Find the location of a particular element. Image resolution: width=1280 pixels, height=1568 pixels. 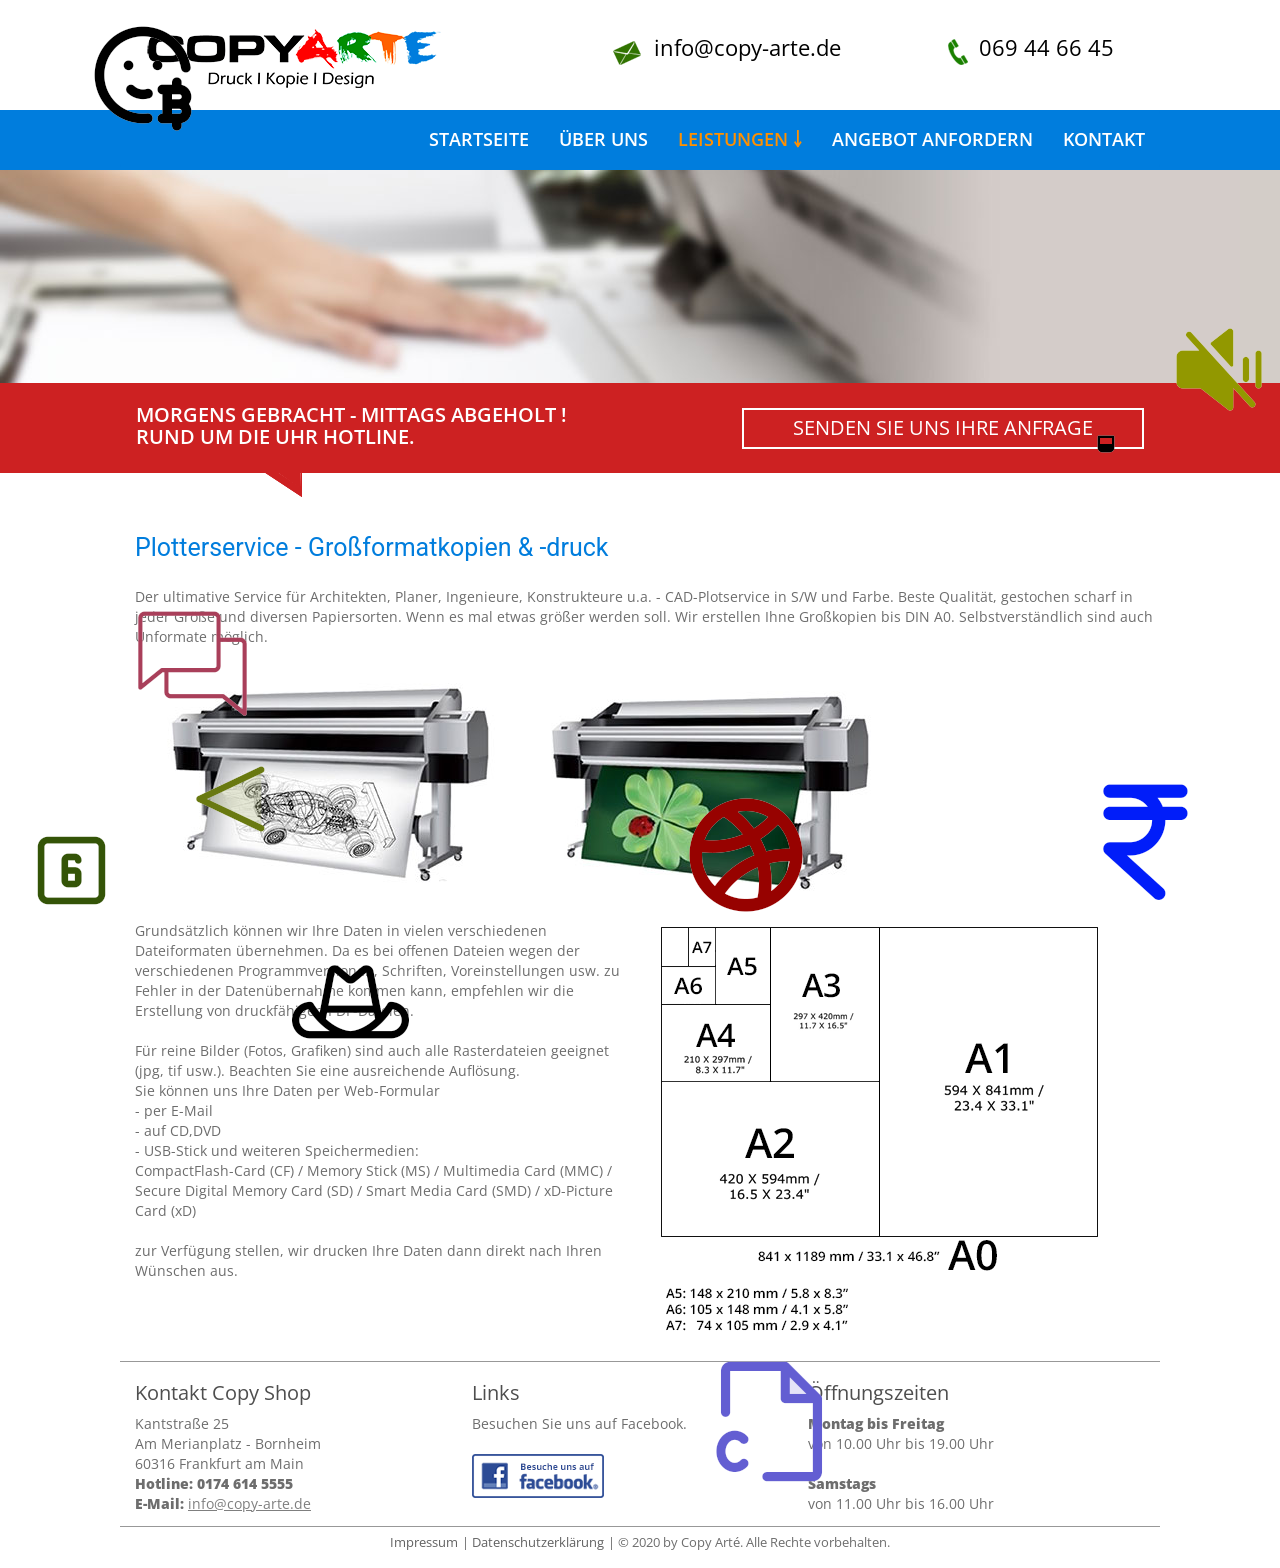

view bitcoin wallet mood or status is located at coordinates (143, 75).